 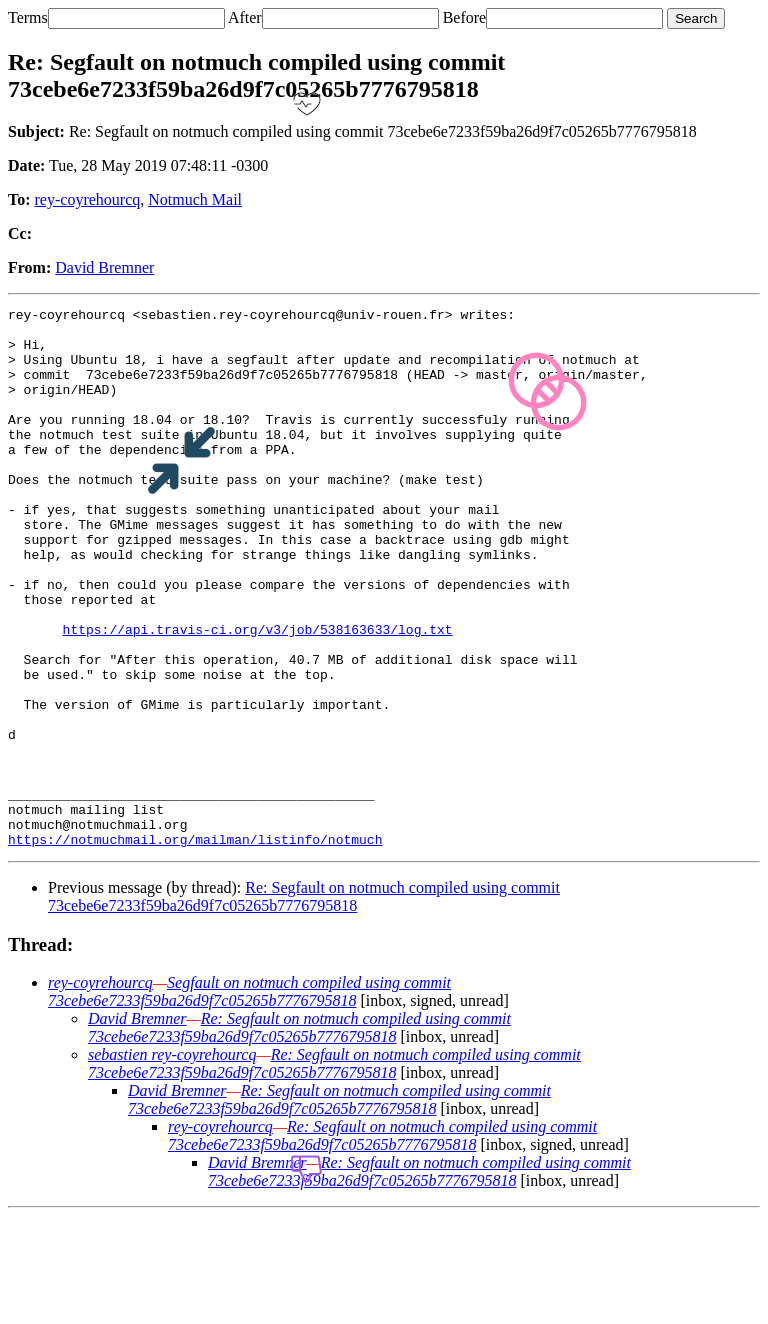 I want to click on apply intersection operation to selected shapes, so click(x=547, y=391).